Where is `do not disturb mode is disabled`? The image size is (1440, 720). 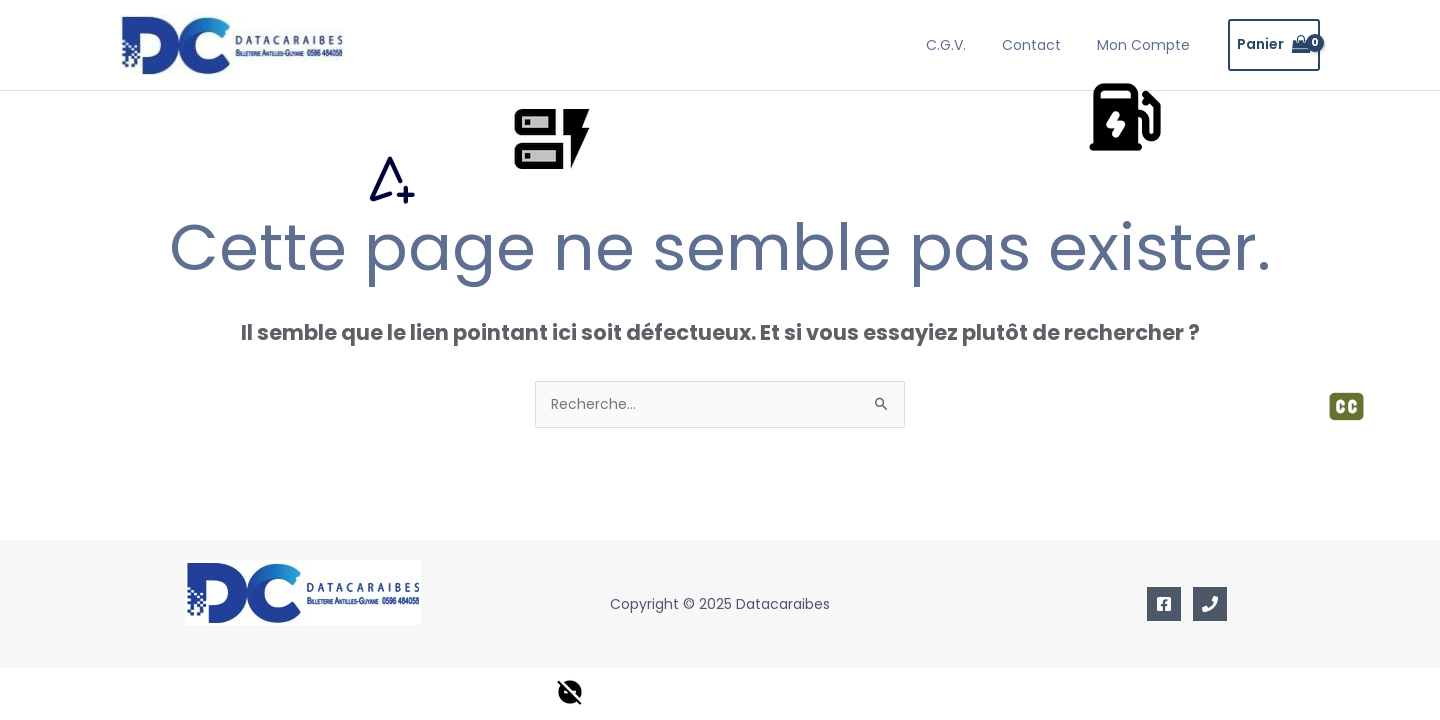
do not disturb mode is disabled is located at coordinates (570, 692).